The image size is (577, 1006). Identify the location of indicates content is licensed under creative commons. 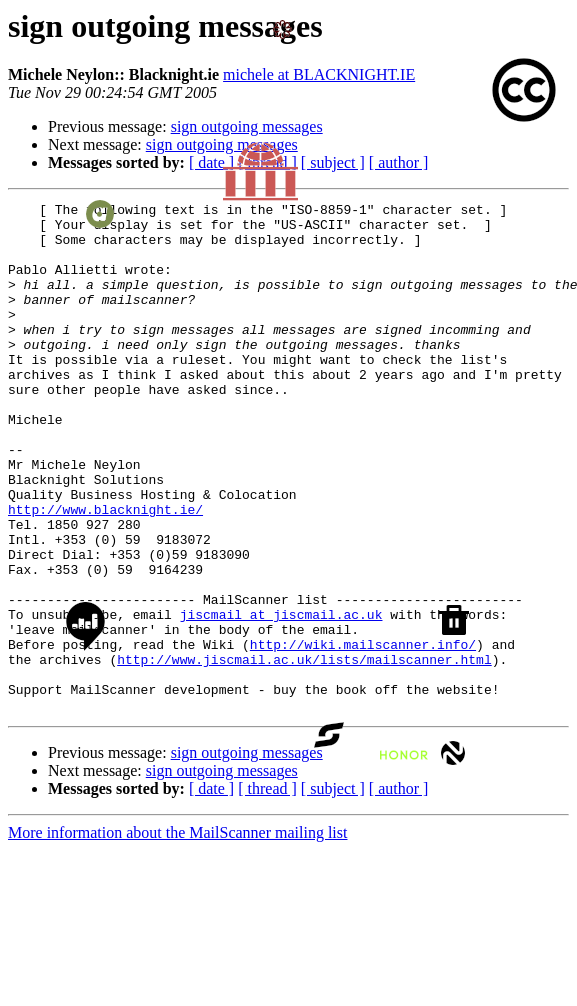
(524, 90).